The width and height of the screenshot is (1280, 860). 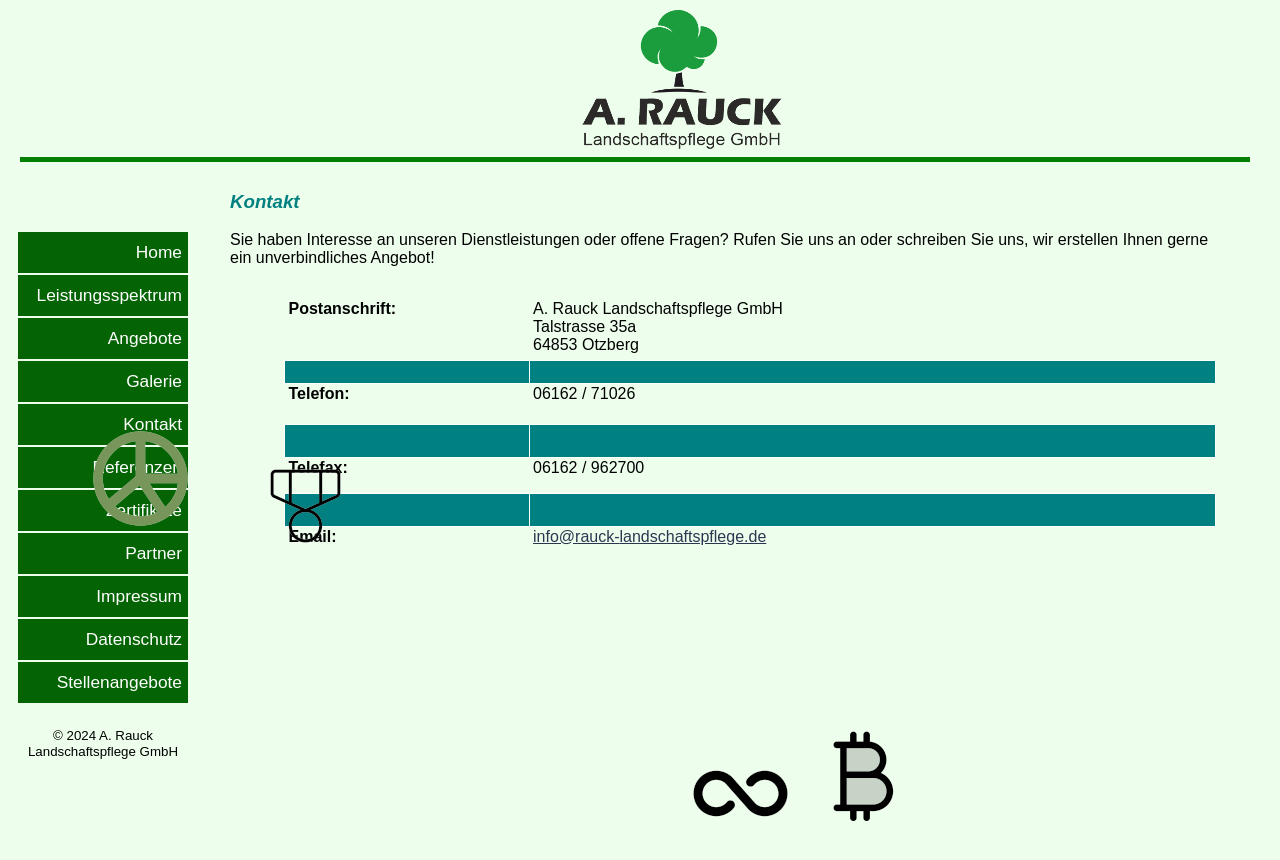 I want to click on view bitcoin balance or wallet, so click(x=860, y=778).